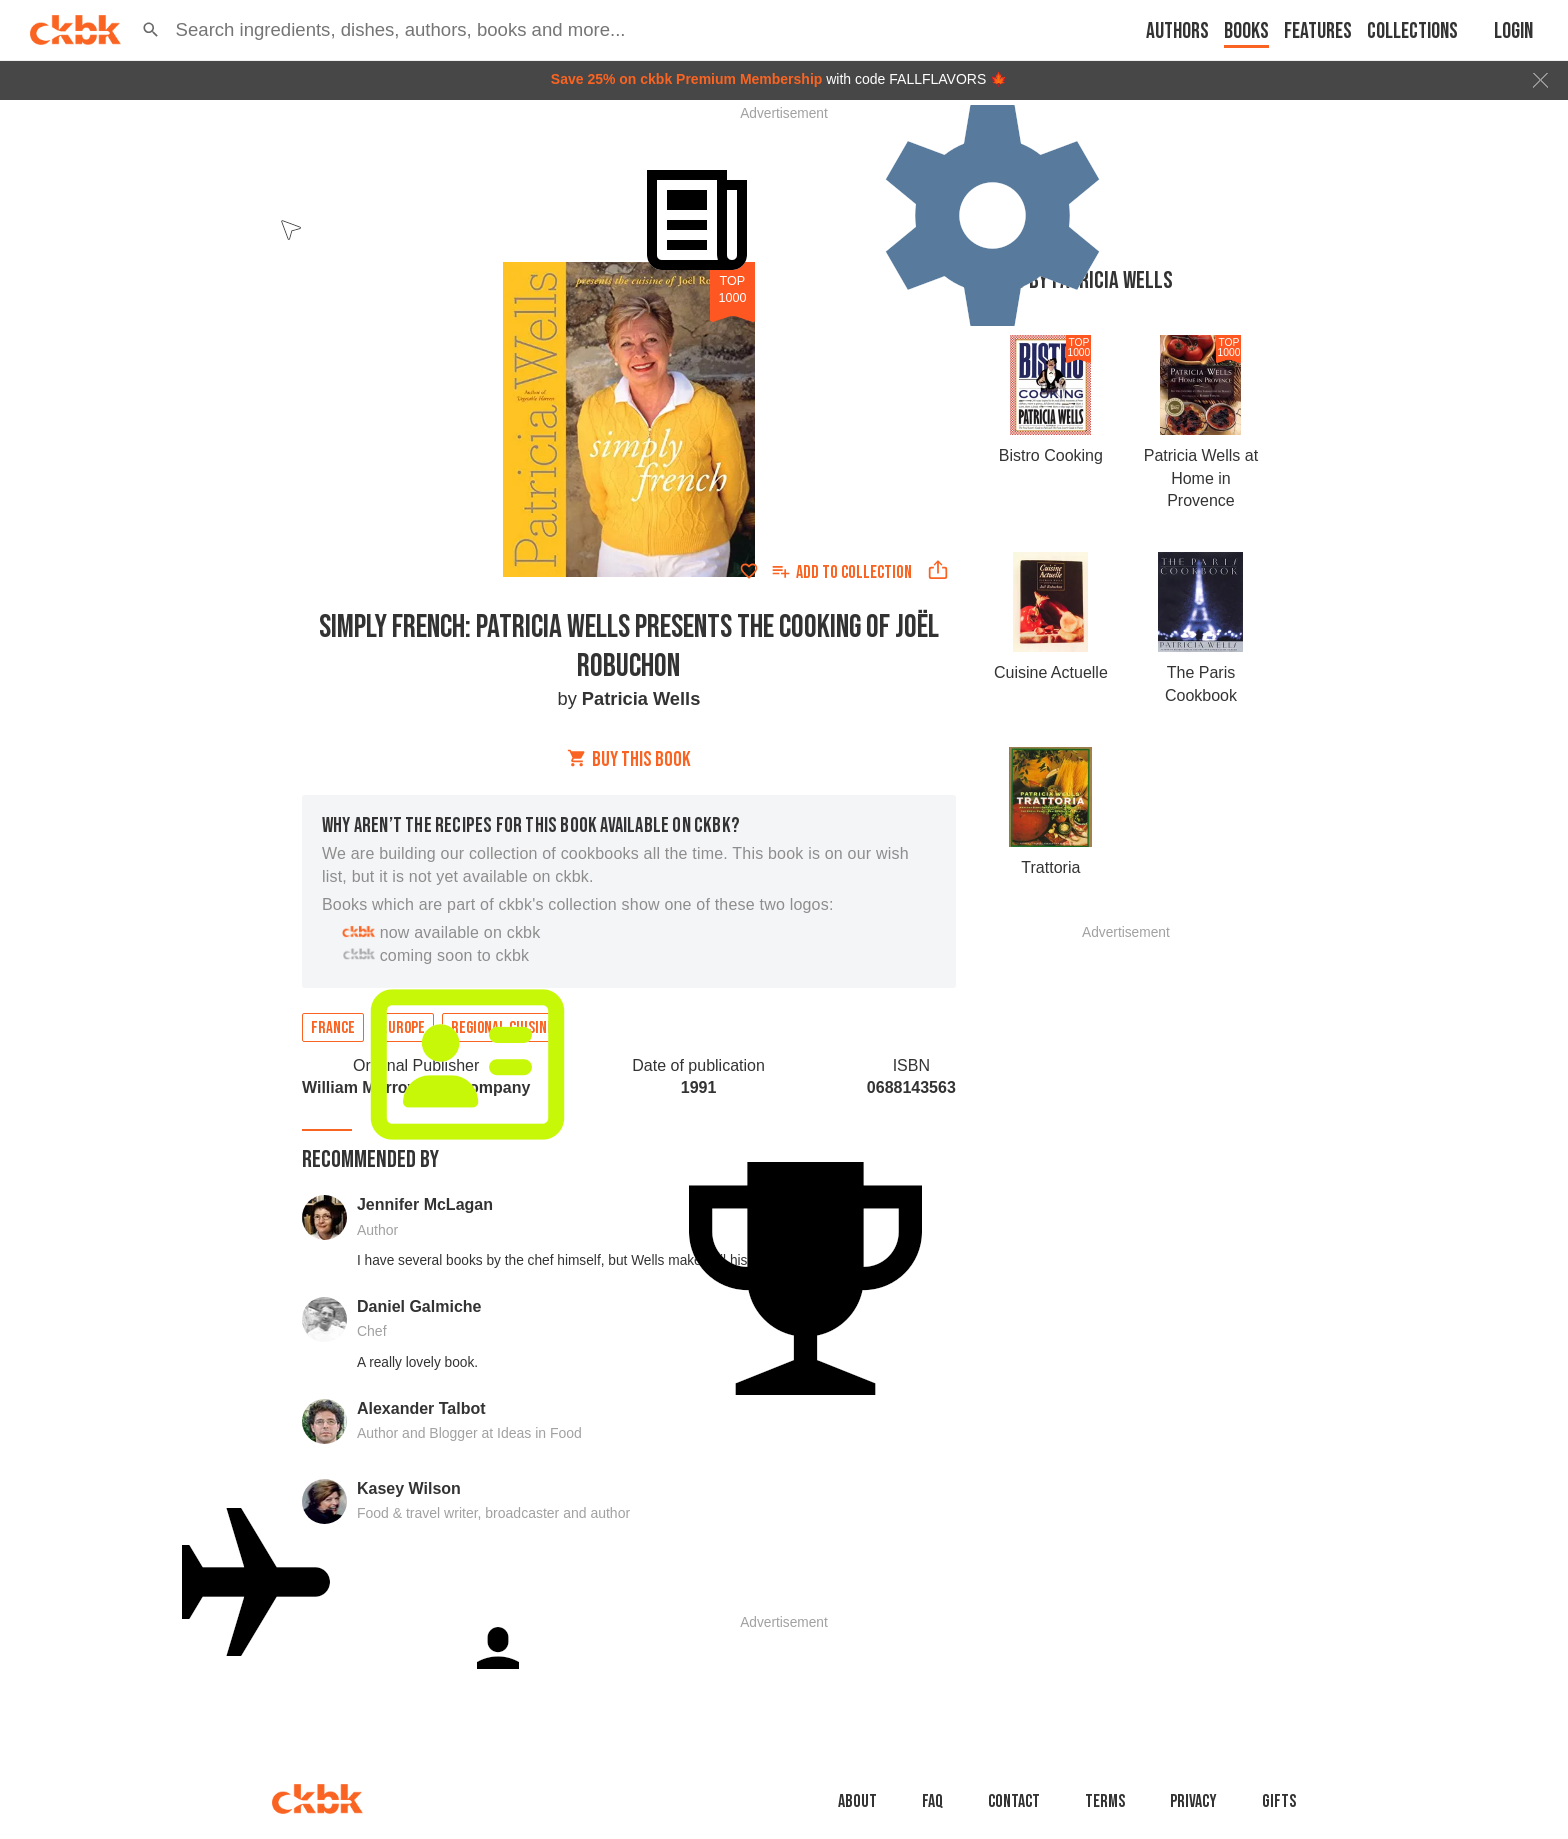 The width and height of the screenshot is (1568, 1839). I want to click on view contact details, so click(467, 1064).